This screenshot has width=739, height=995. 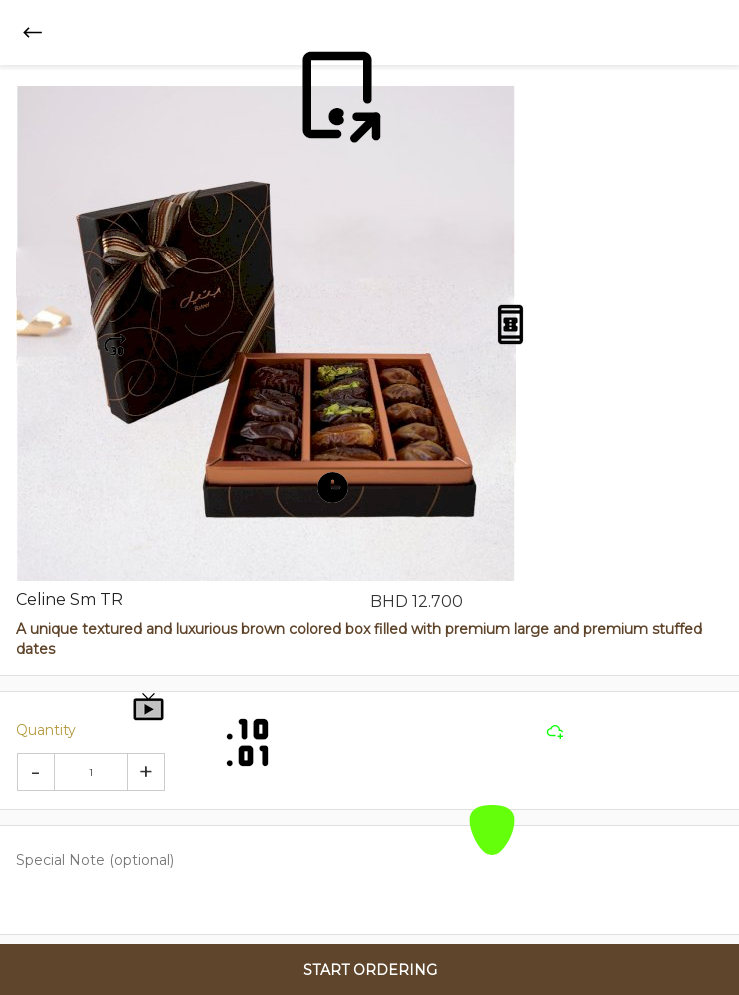 What do you see at coordinates (247, 742) in the screenshot?
I see `view or access binary/raw data` at bounding box center [247, 742].